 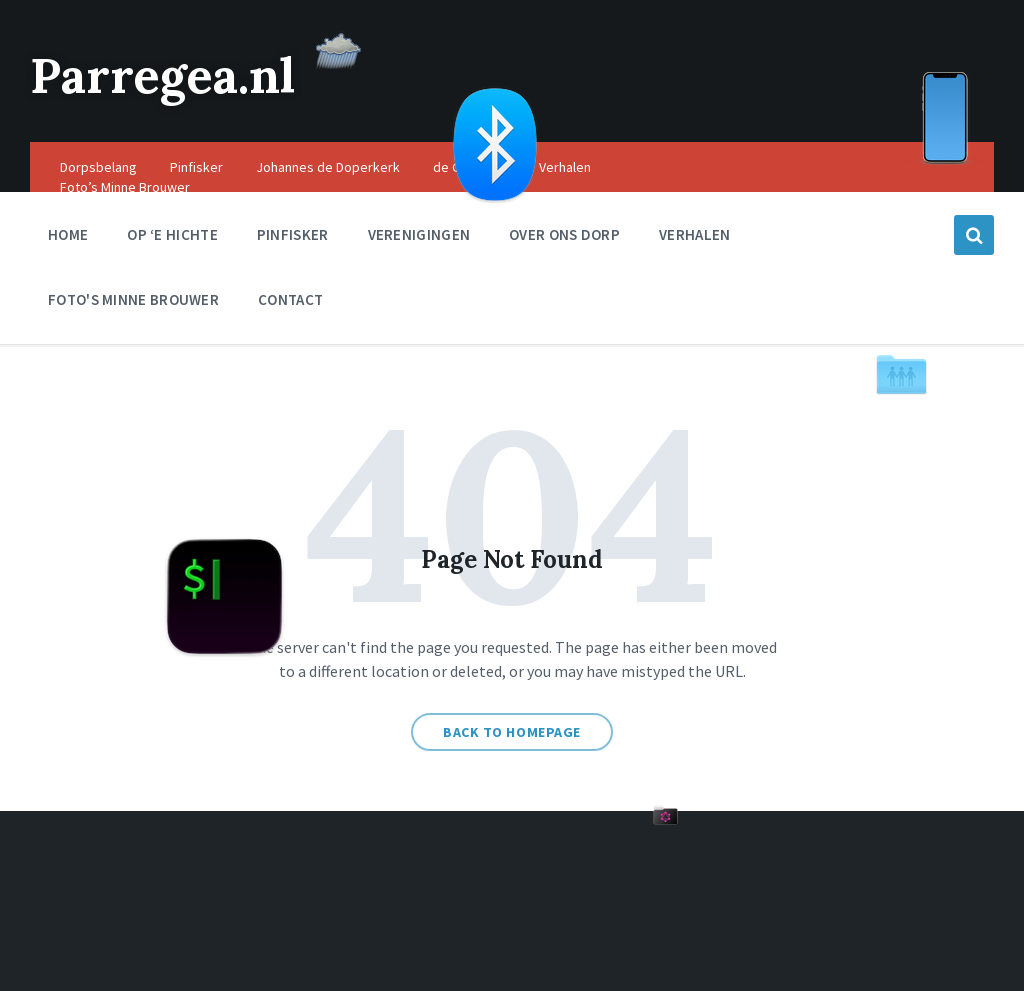 I want to click on iPhone 12 mini device icon, so click(x=945, y=119).